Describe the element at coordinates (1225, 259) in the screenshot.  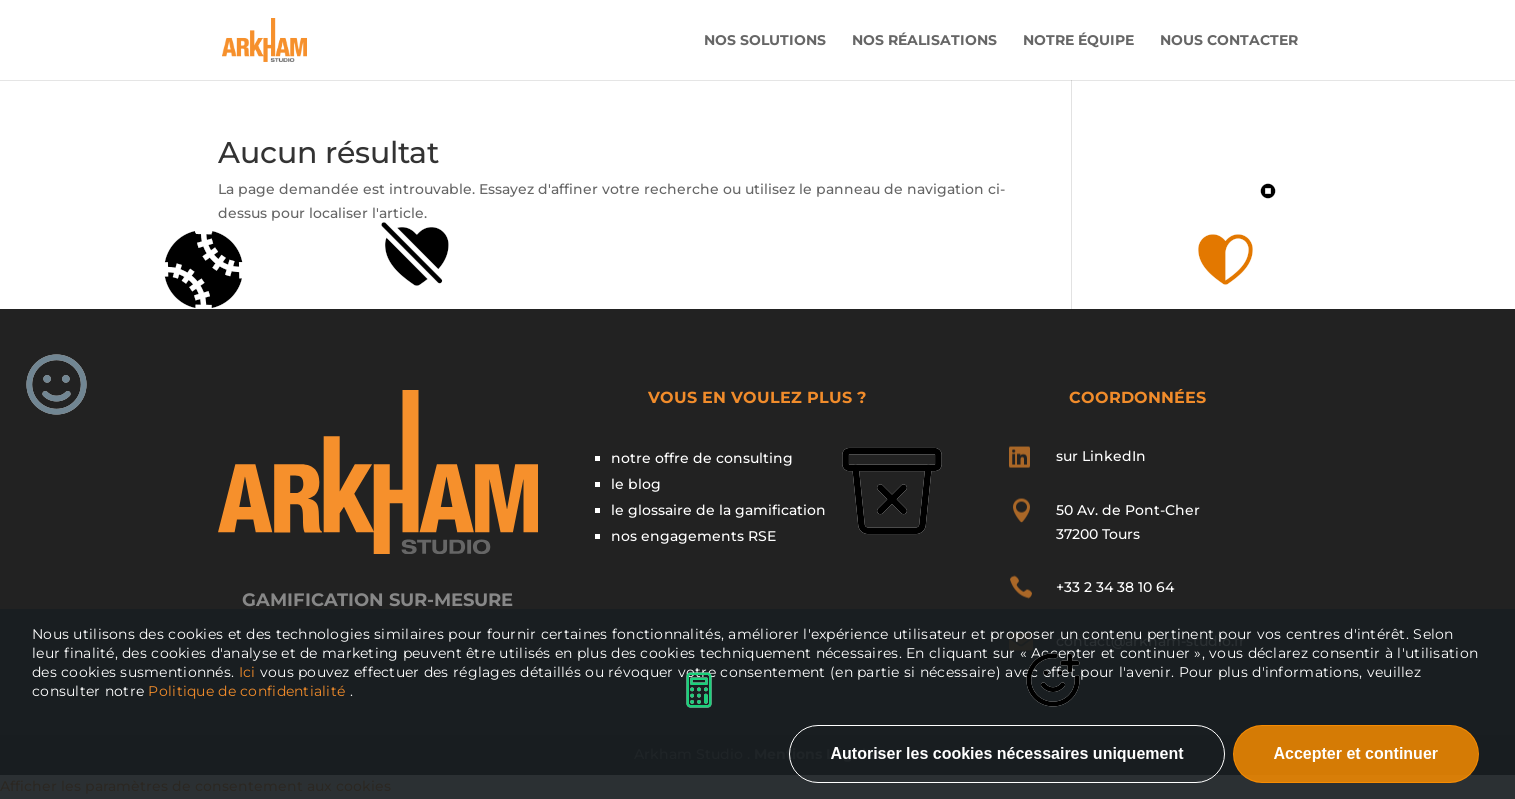
I see `indicates partial like or favorite status` at that location.